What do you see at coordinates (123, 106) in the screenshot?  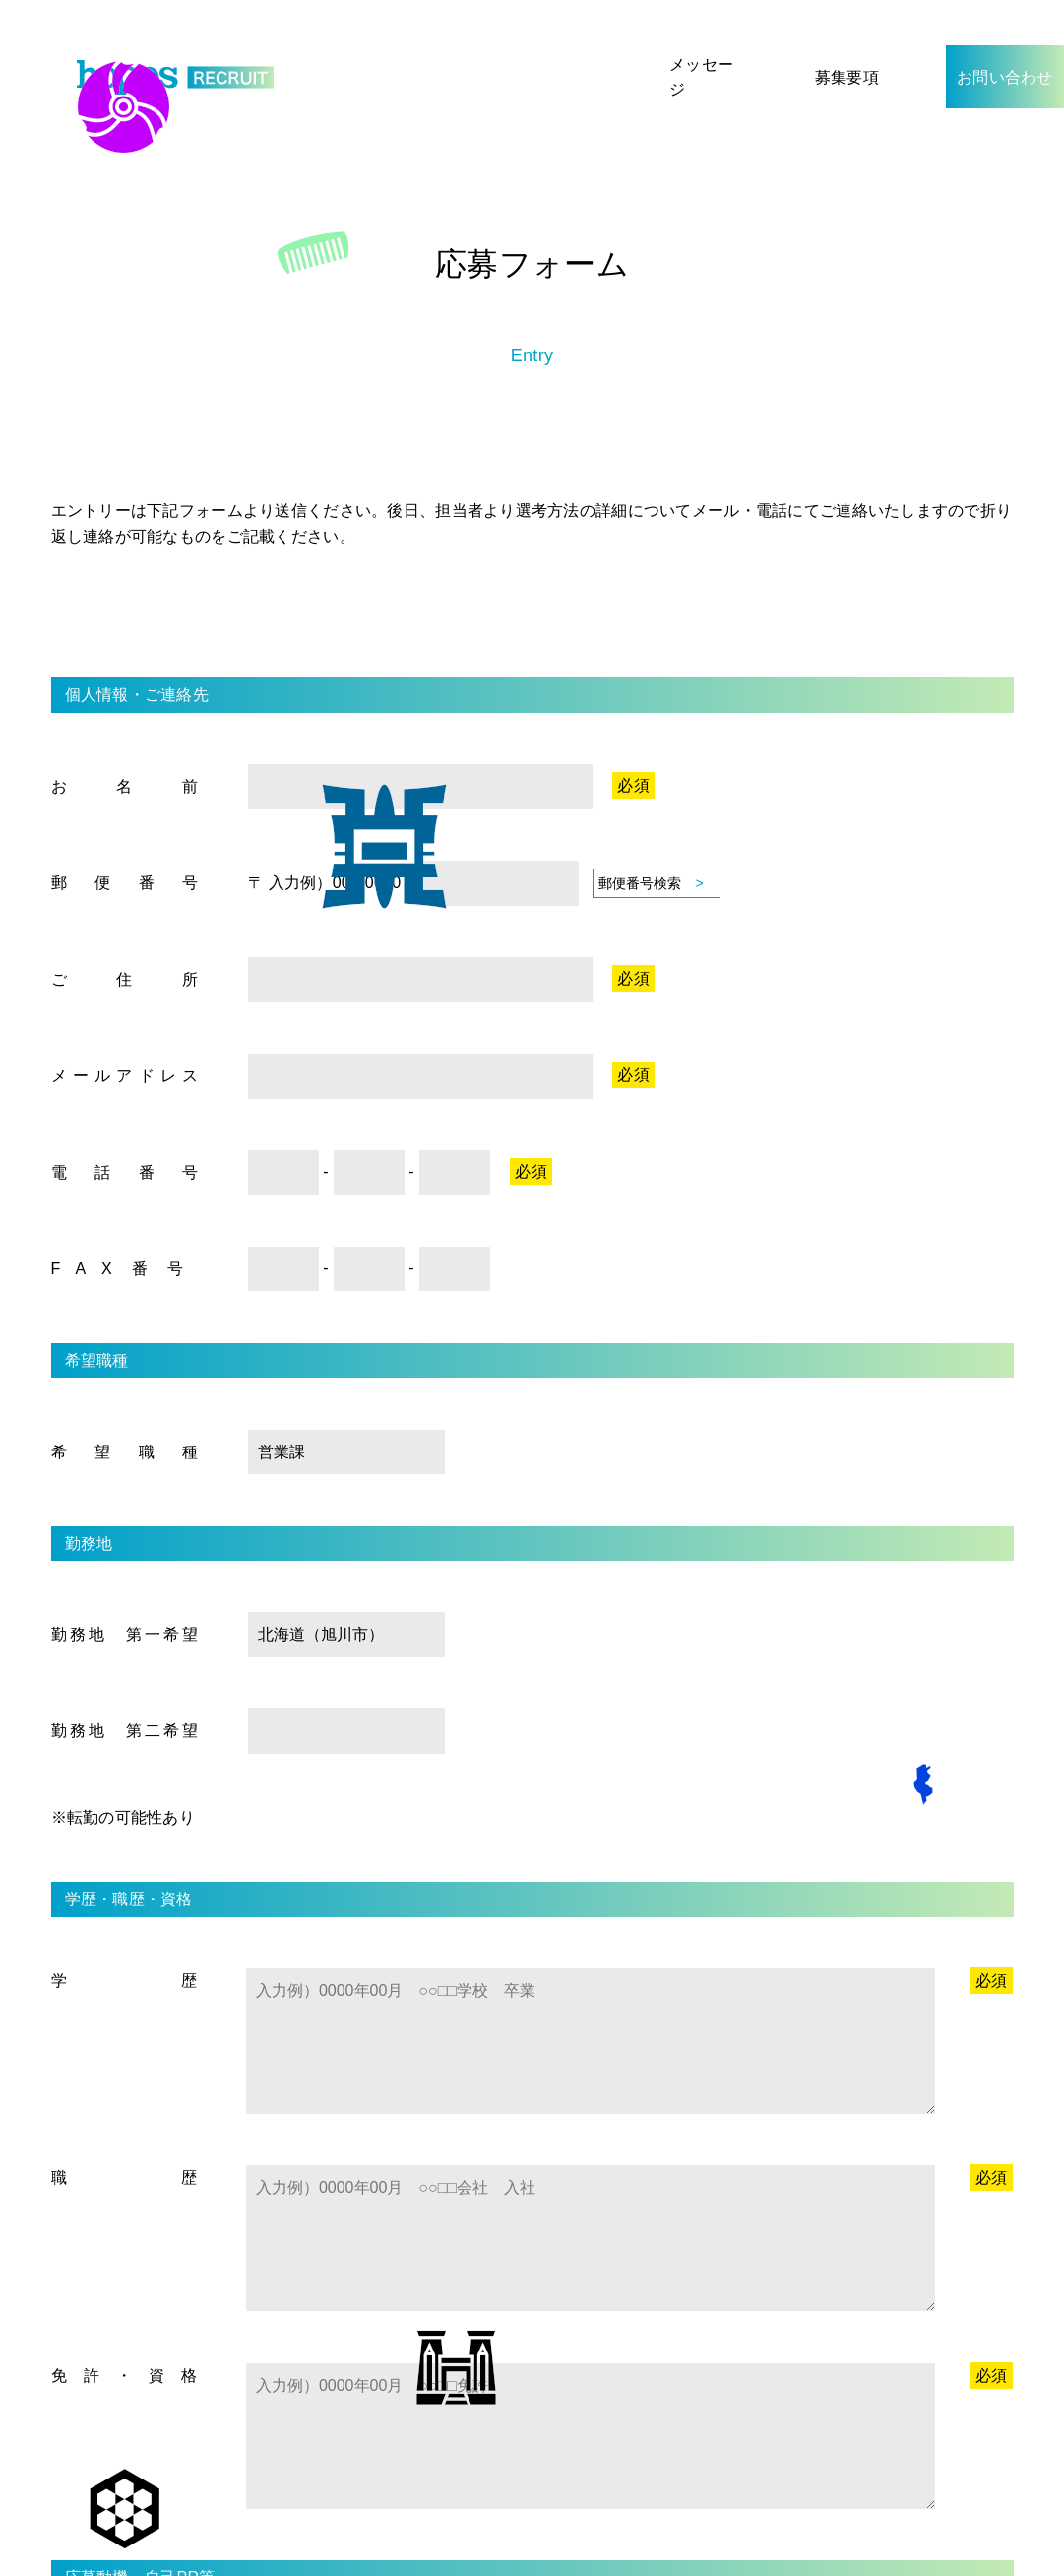 I see `activate morph ball transformation` at bounding box center [123, 106].